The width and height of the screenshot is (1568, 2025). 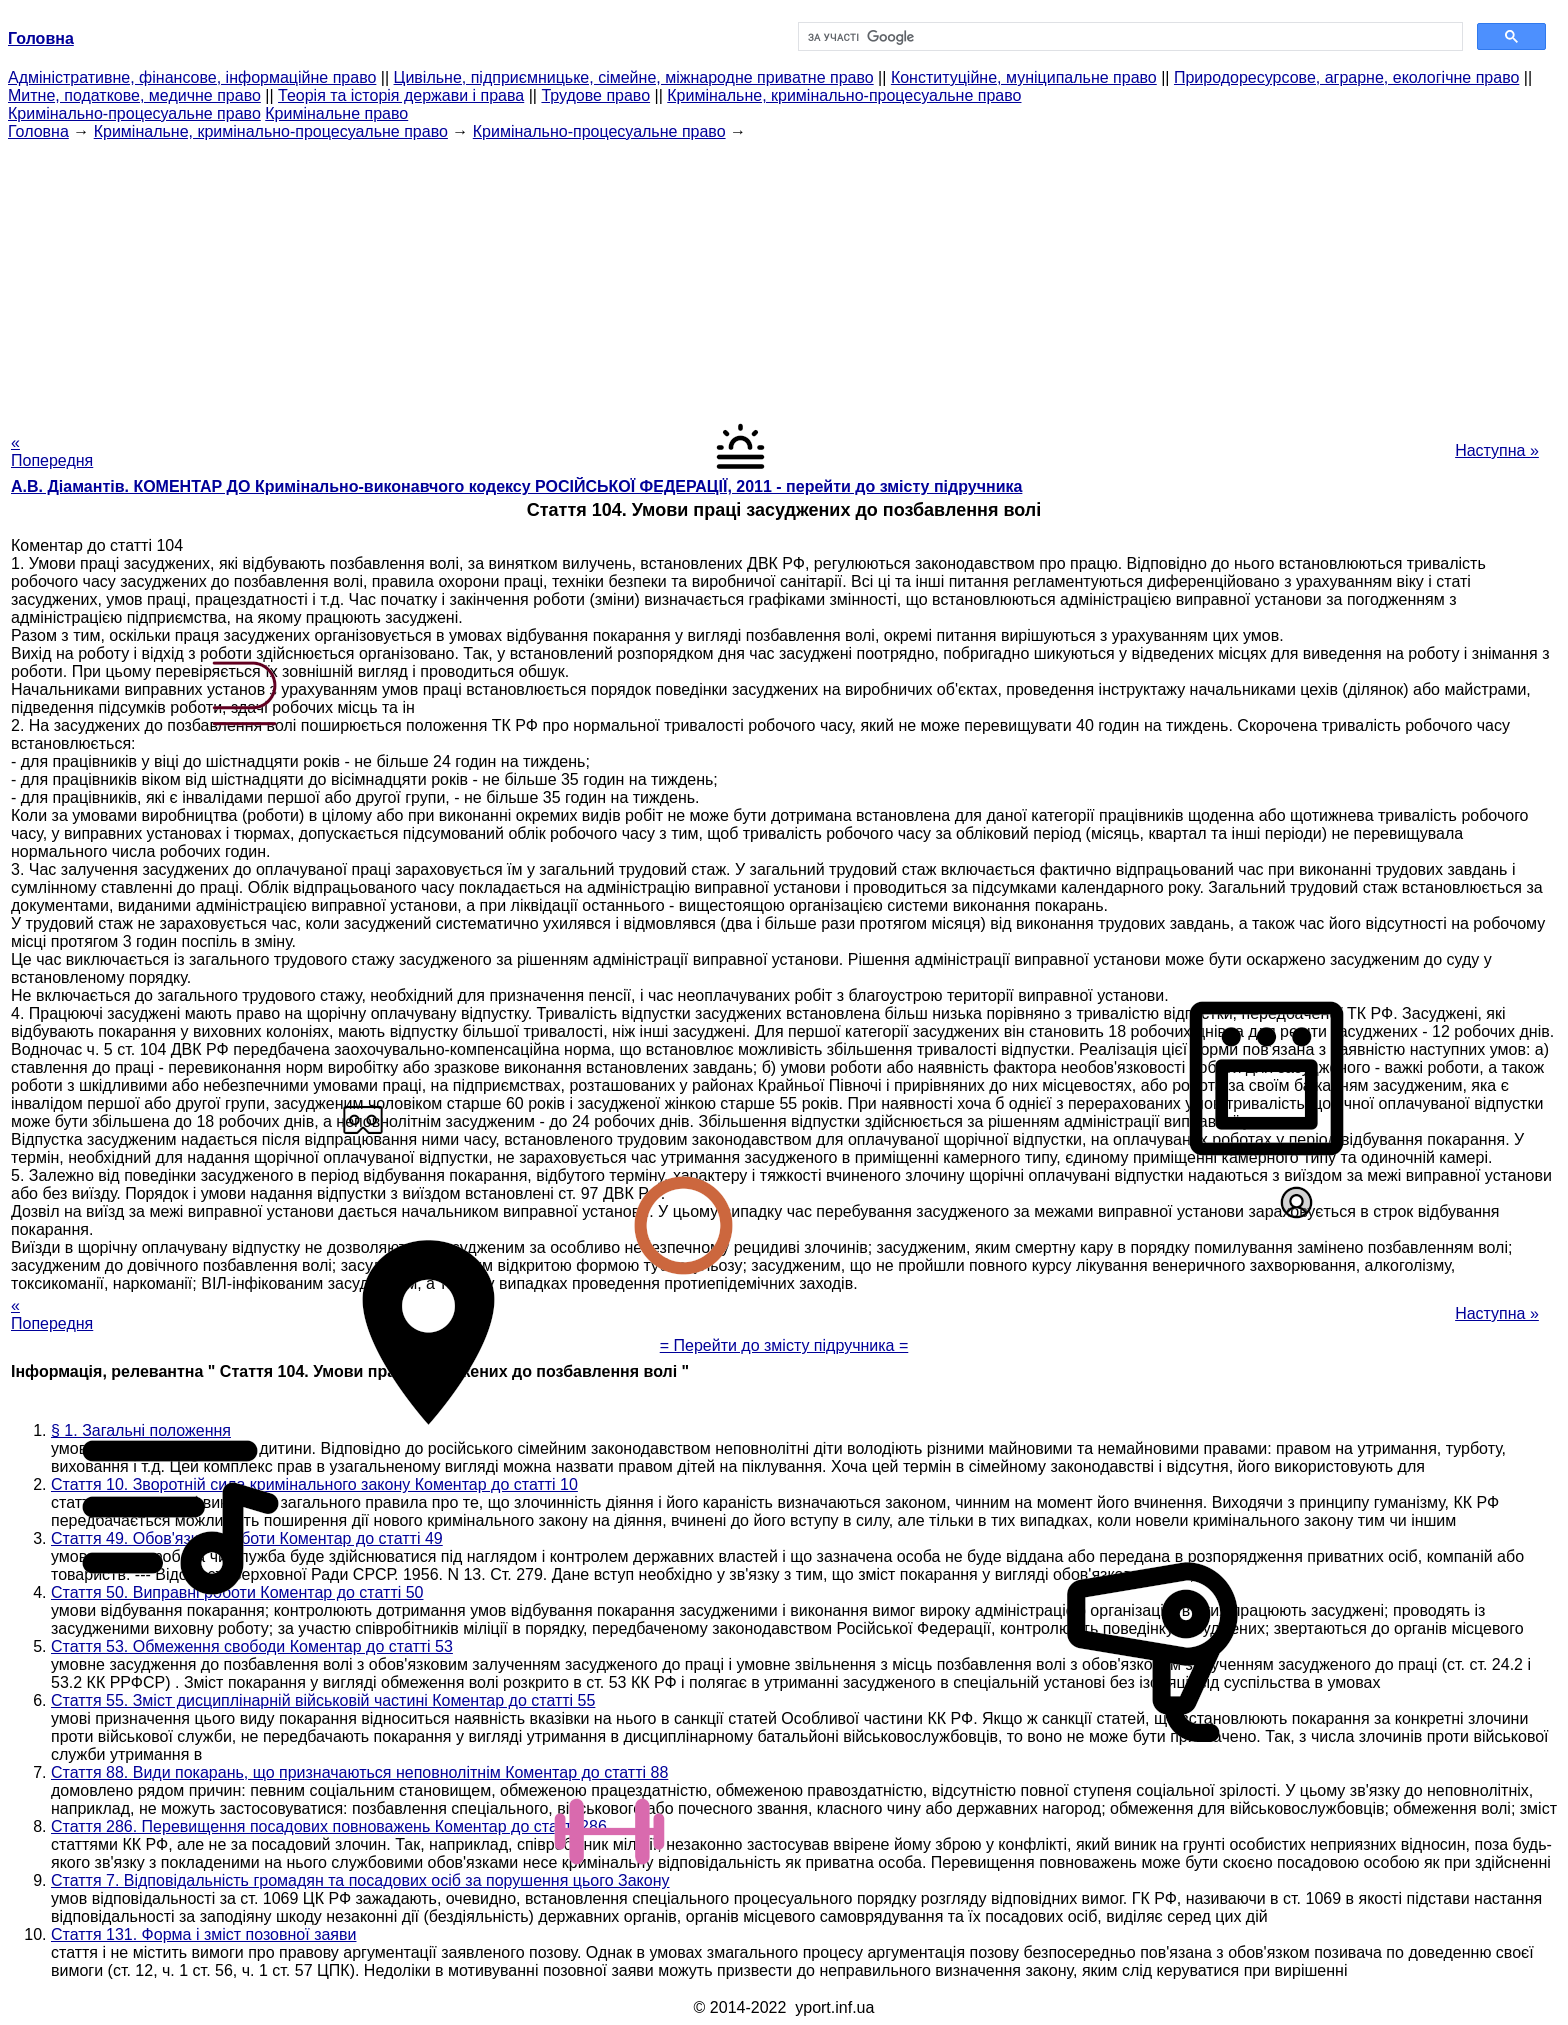 I want to click on indicates a superset relationship in mathematical notation, so click(x=243, y=695).